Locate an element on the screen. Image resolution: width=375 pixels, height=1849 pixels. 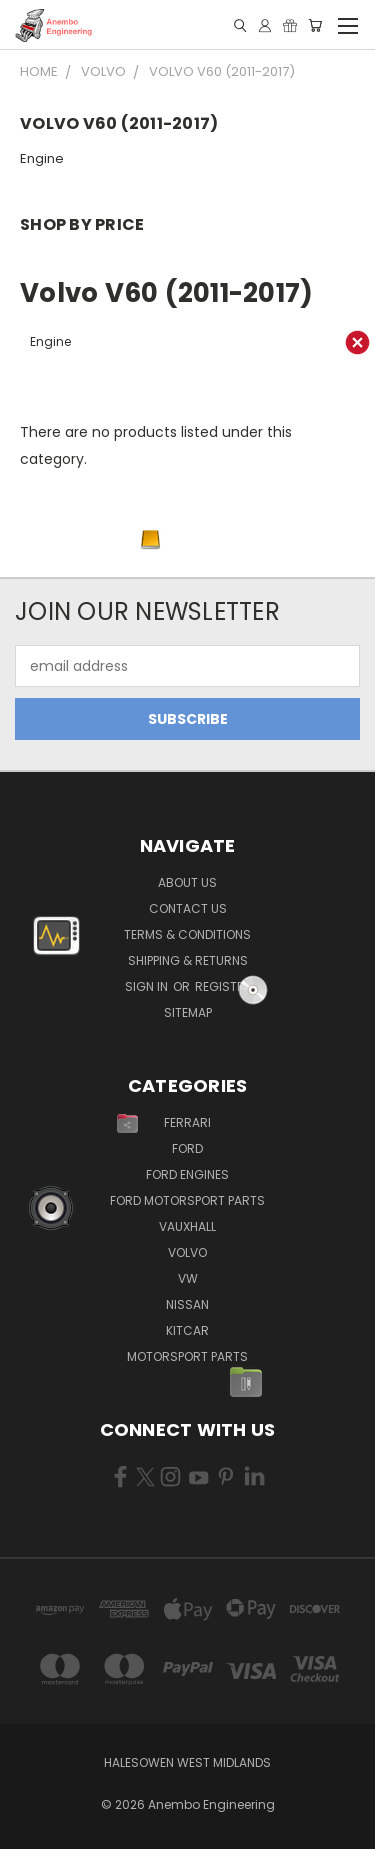
open templates folder is located at coordinates (246, 1382).